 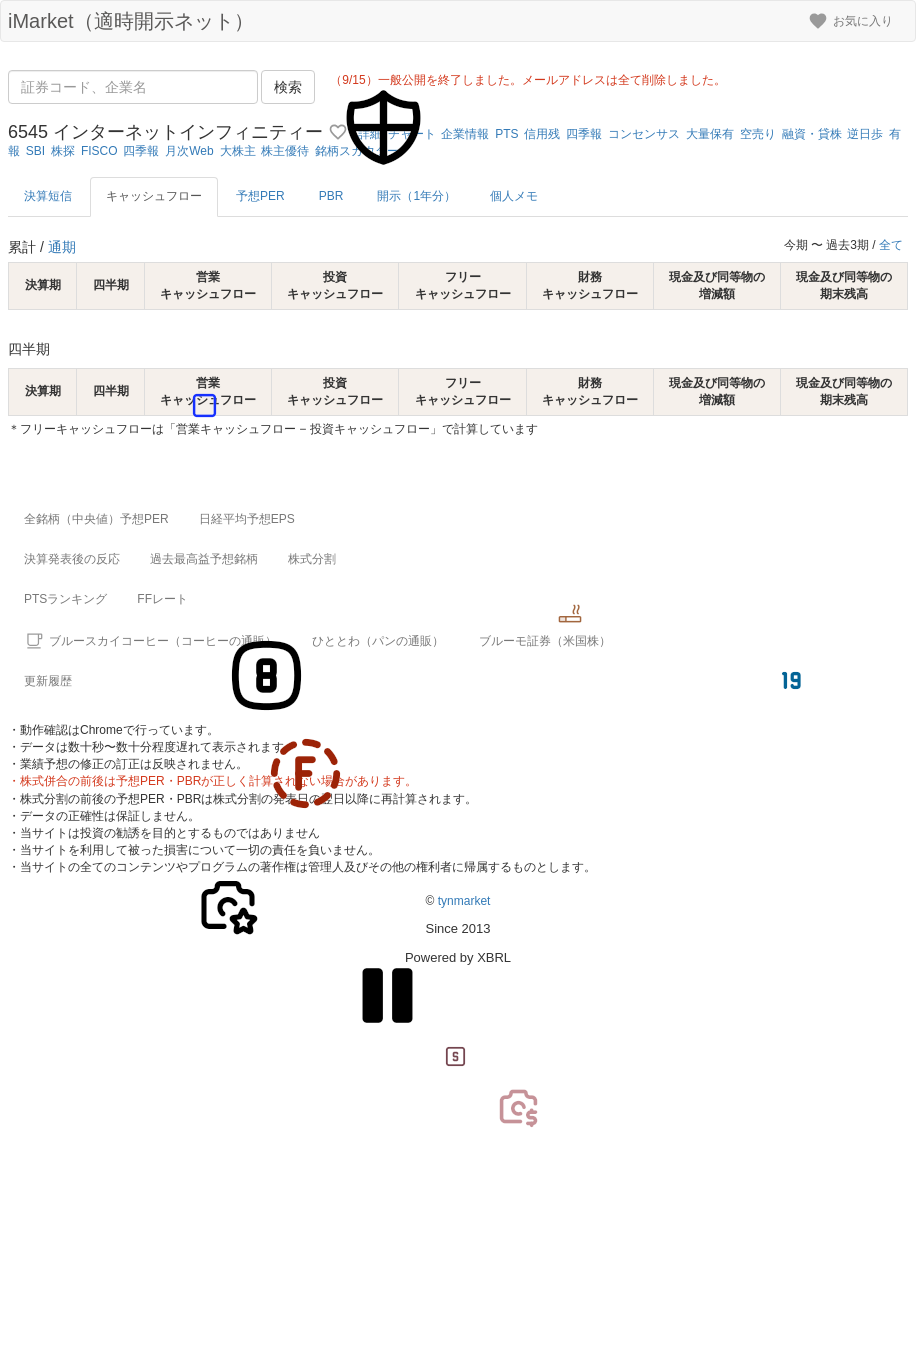 I want to click on indicates a draft or pending status, so click(x=305, y=773).